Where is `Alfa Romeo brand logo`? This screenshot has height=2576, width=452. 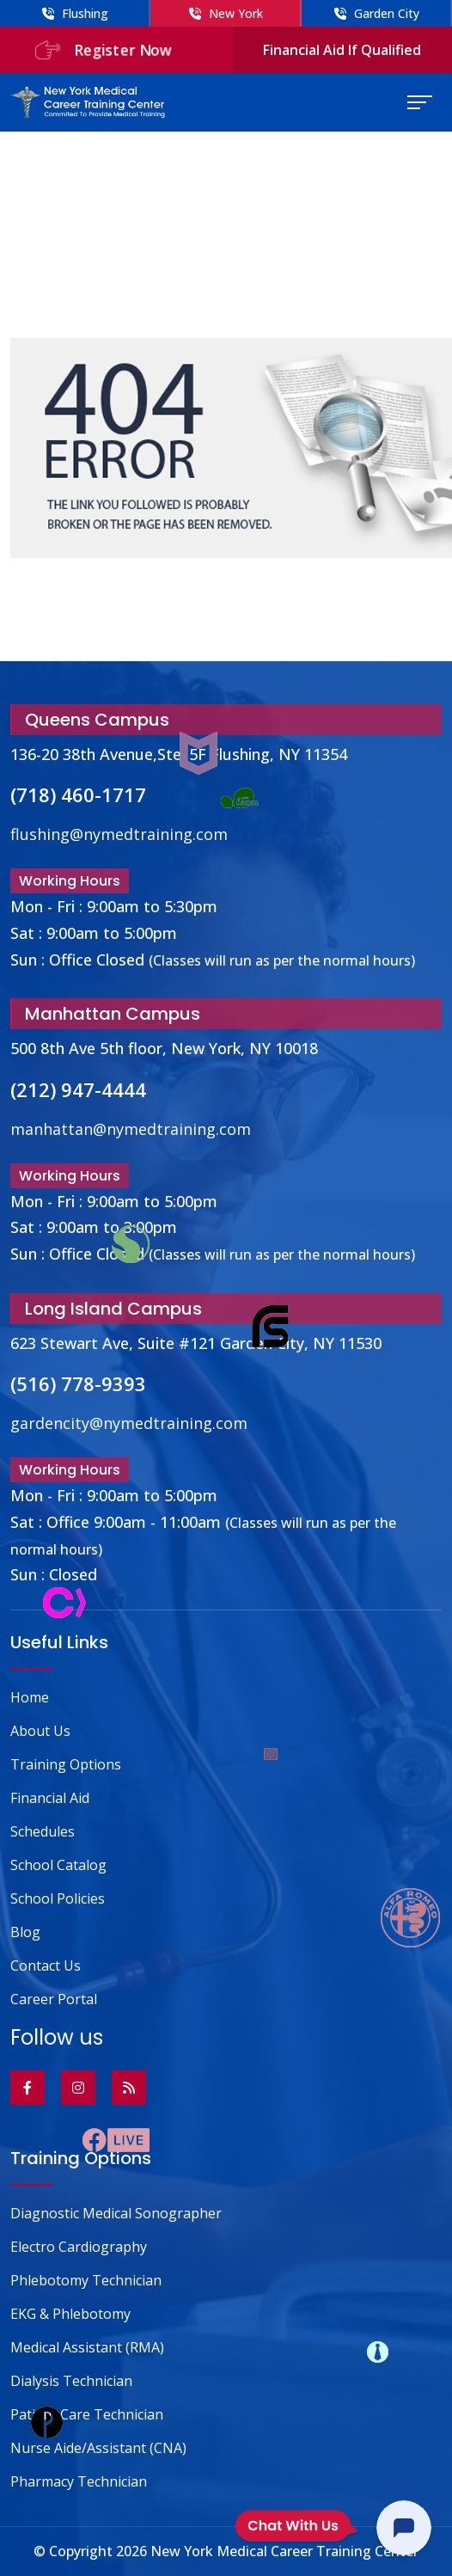
Alfa Romeo brand logo is located at coordinates (410, 1917).